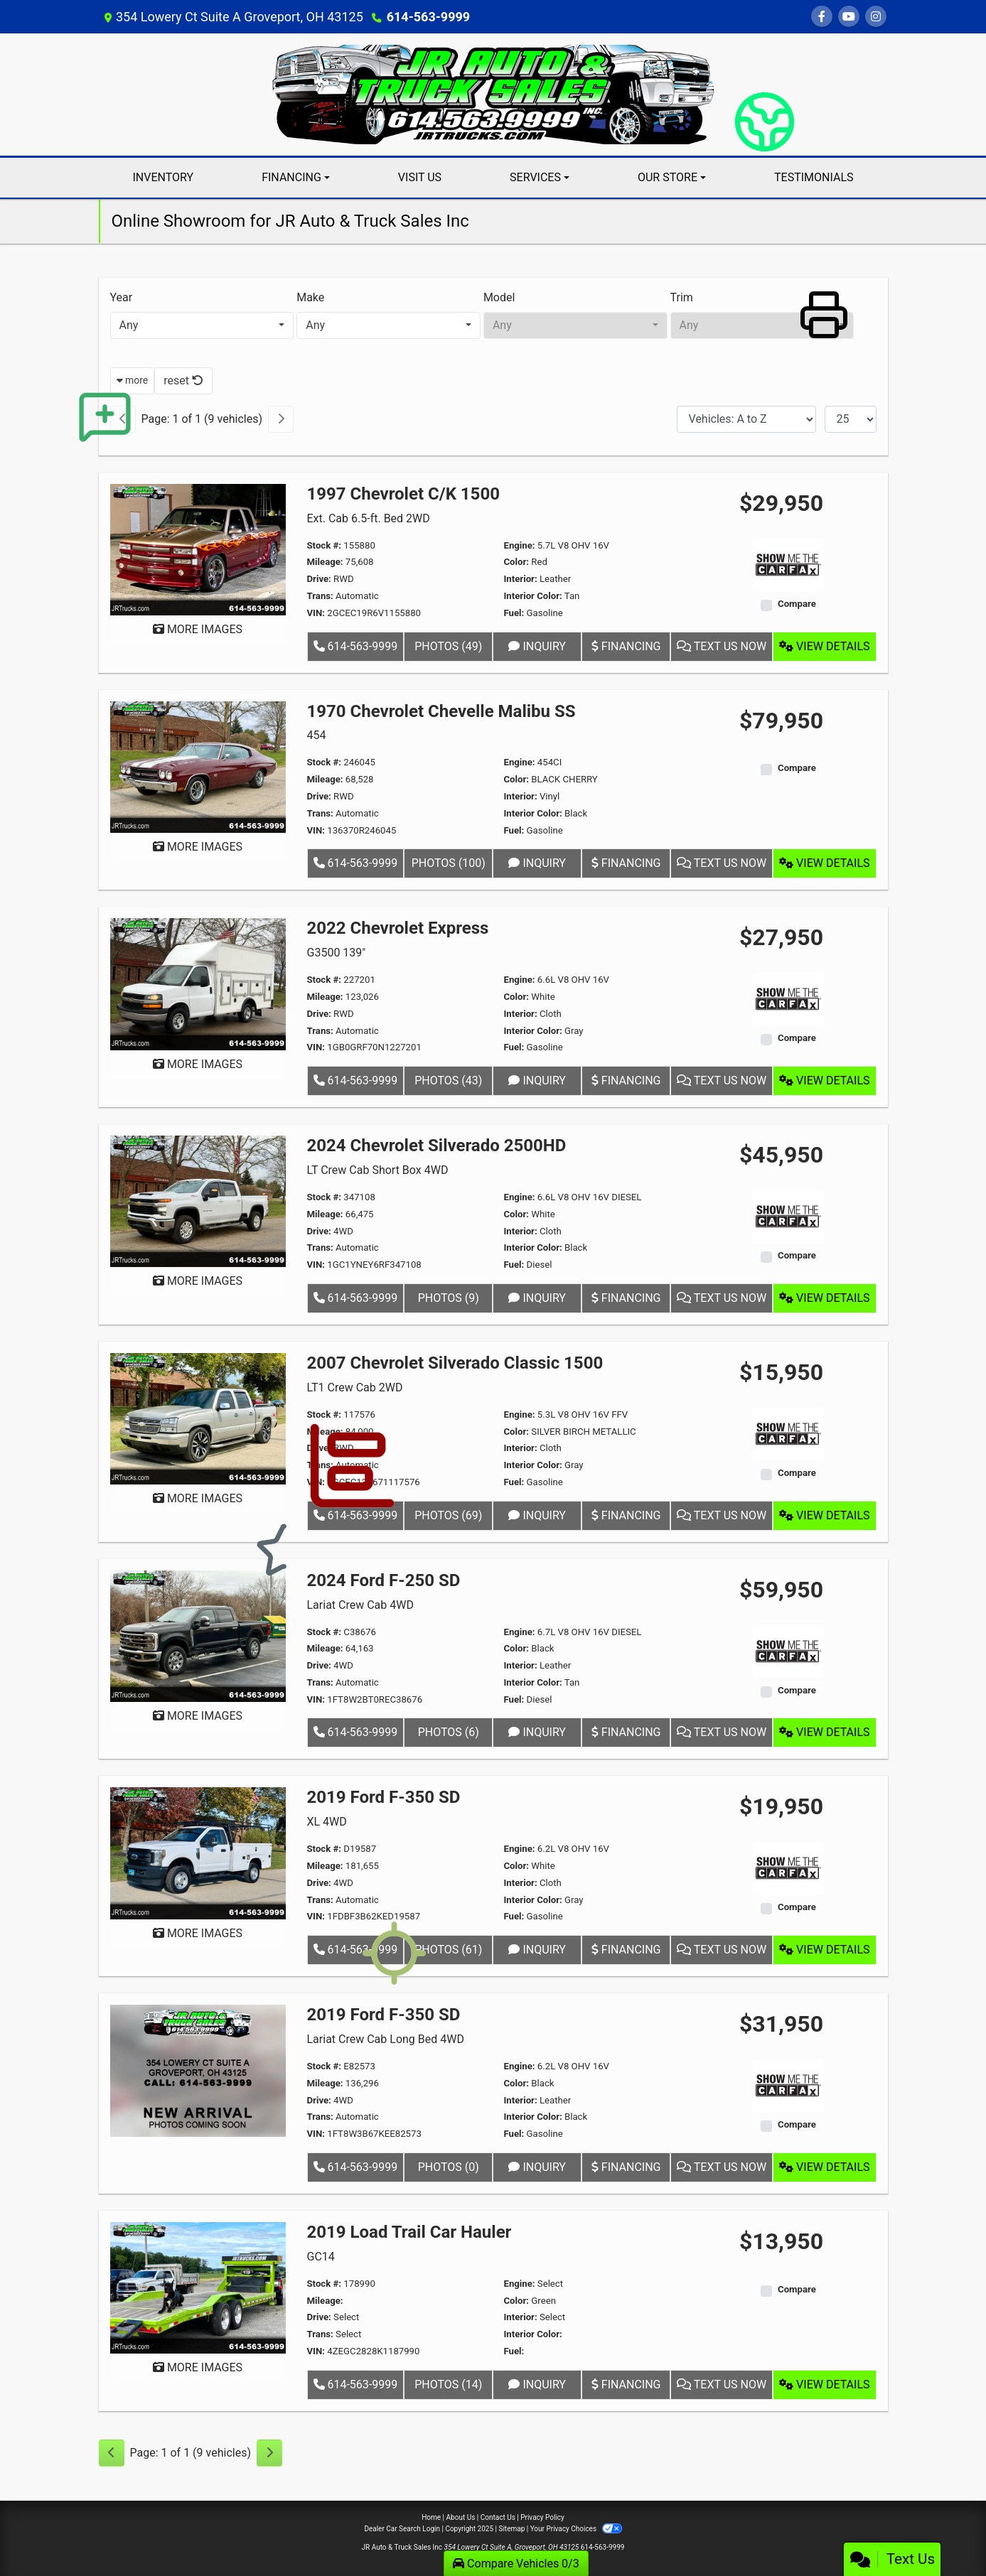 The width and height of the screenshot is (986, 2576). Describe the element at coordinates (105, 416) in the screenshot. I see `compose a new message` at that location.